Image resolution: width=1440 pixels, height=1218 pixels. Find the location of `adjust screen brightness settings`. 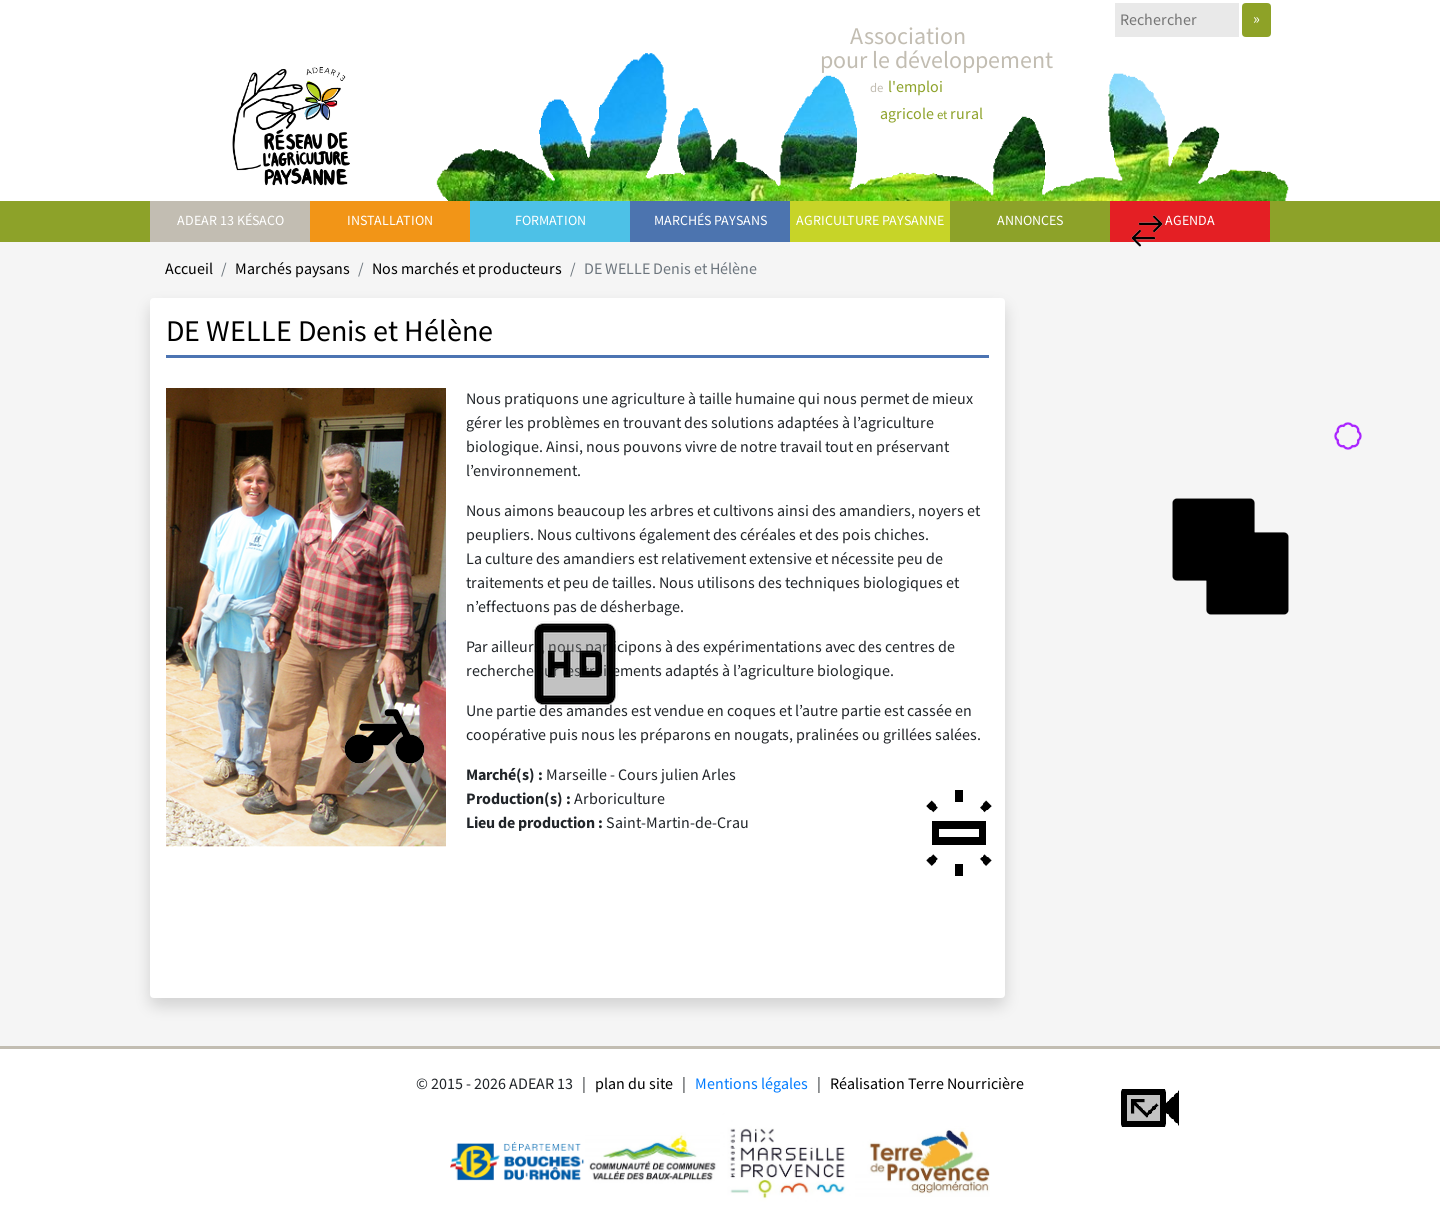

adjust screen brightness settings is located at coordinates (959, 833).